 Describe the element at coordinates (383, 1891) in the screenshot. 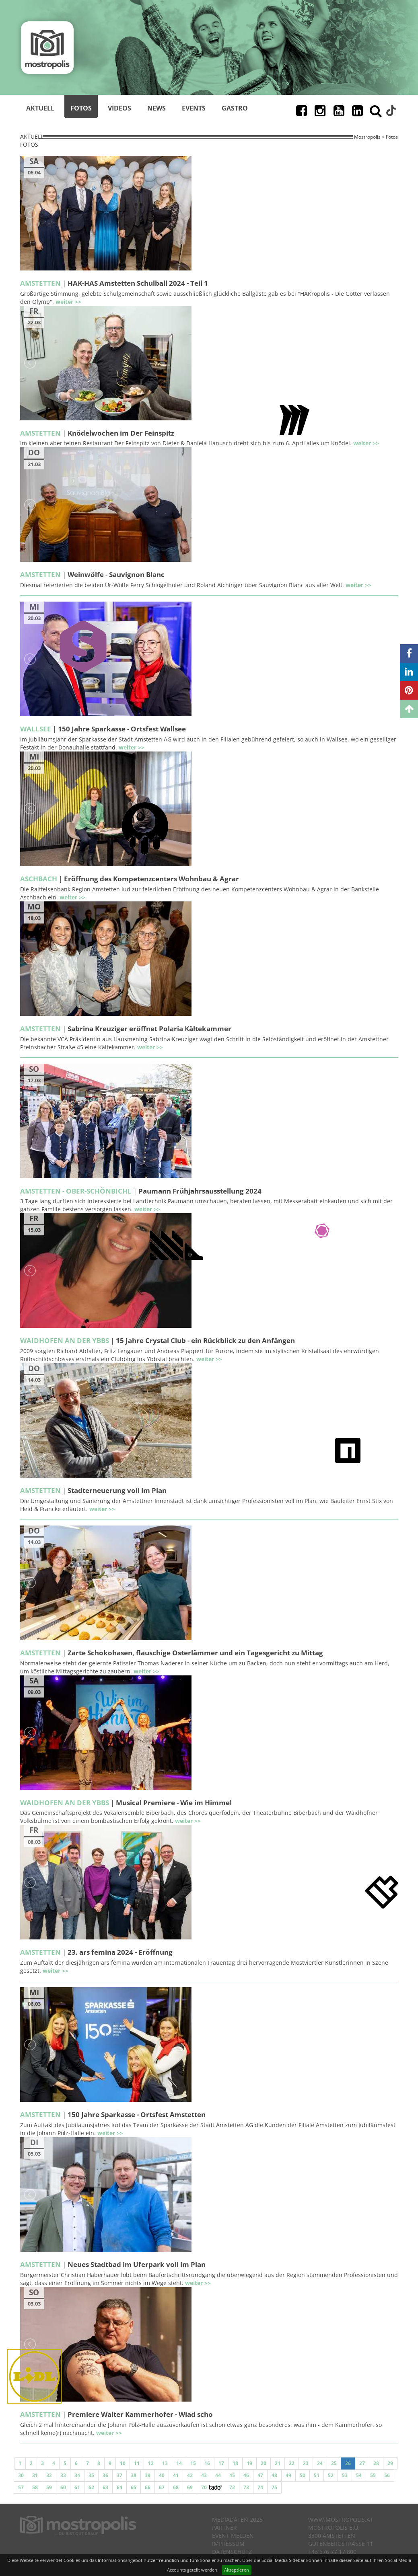

I see `access brush or painting tools` at that location.